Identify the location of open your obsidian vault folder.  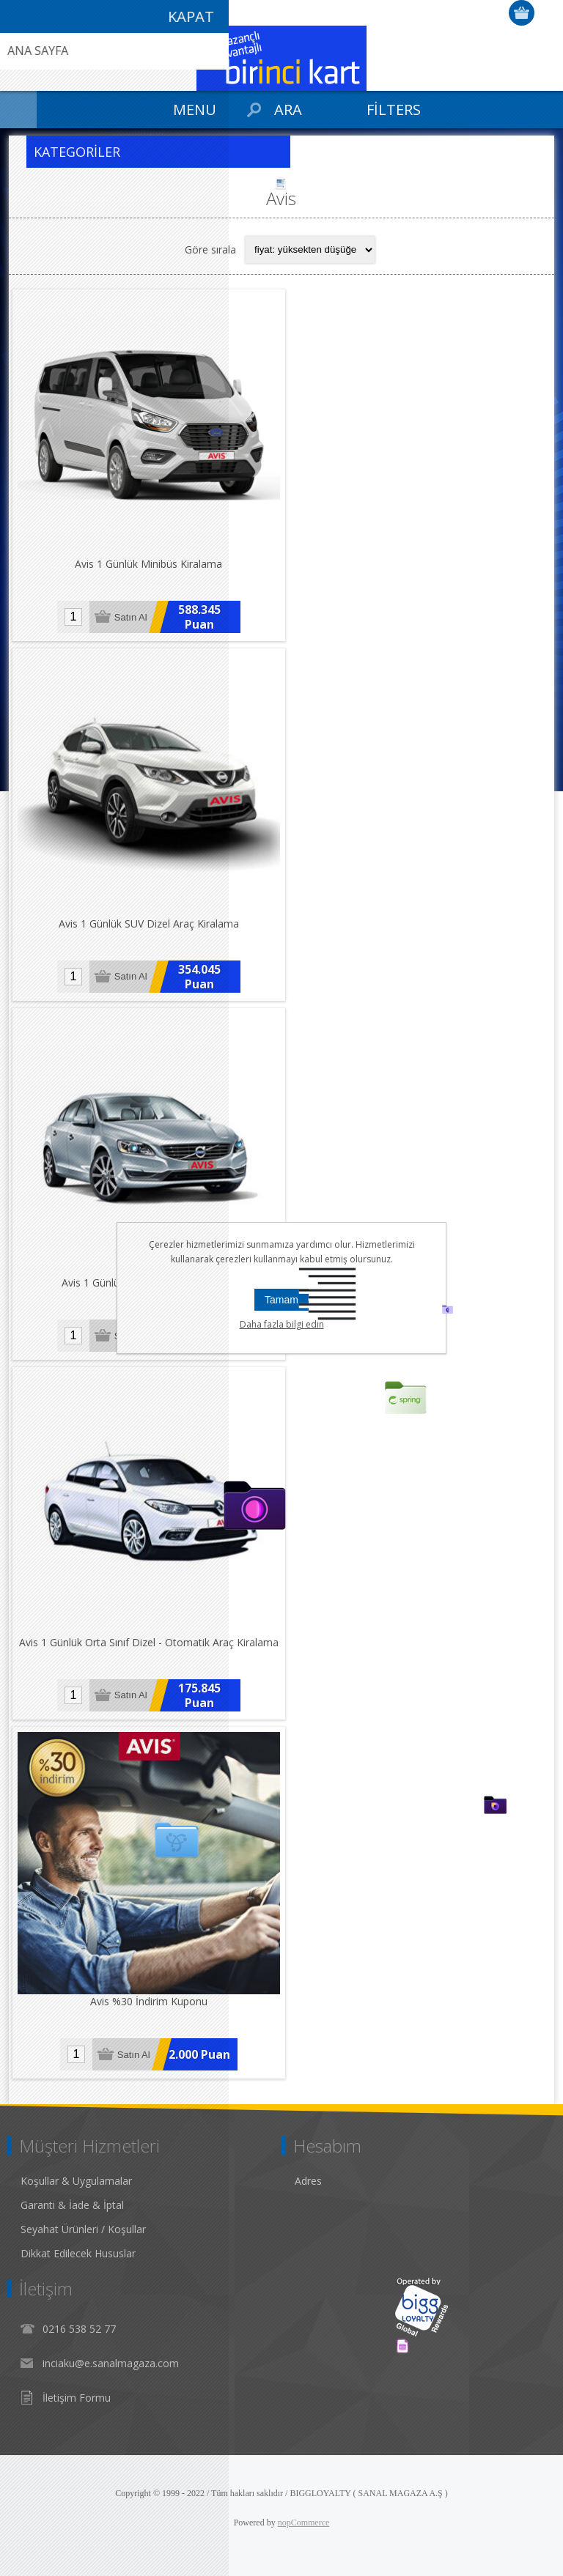
(447, 1309).